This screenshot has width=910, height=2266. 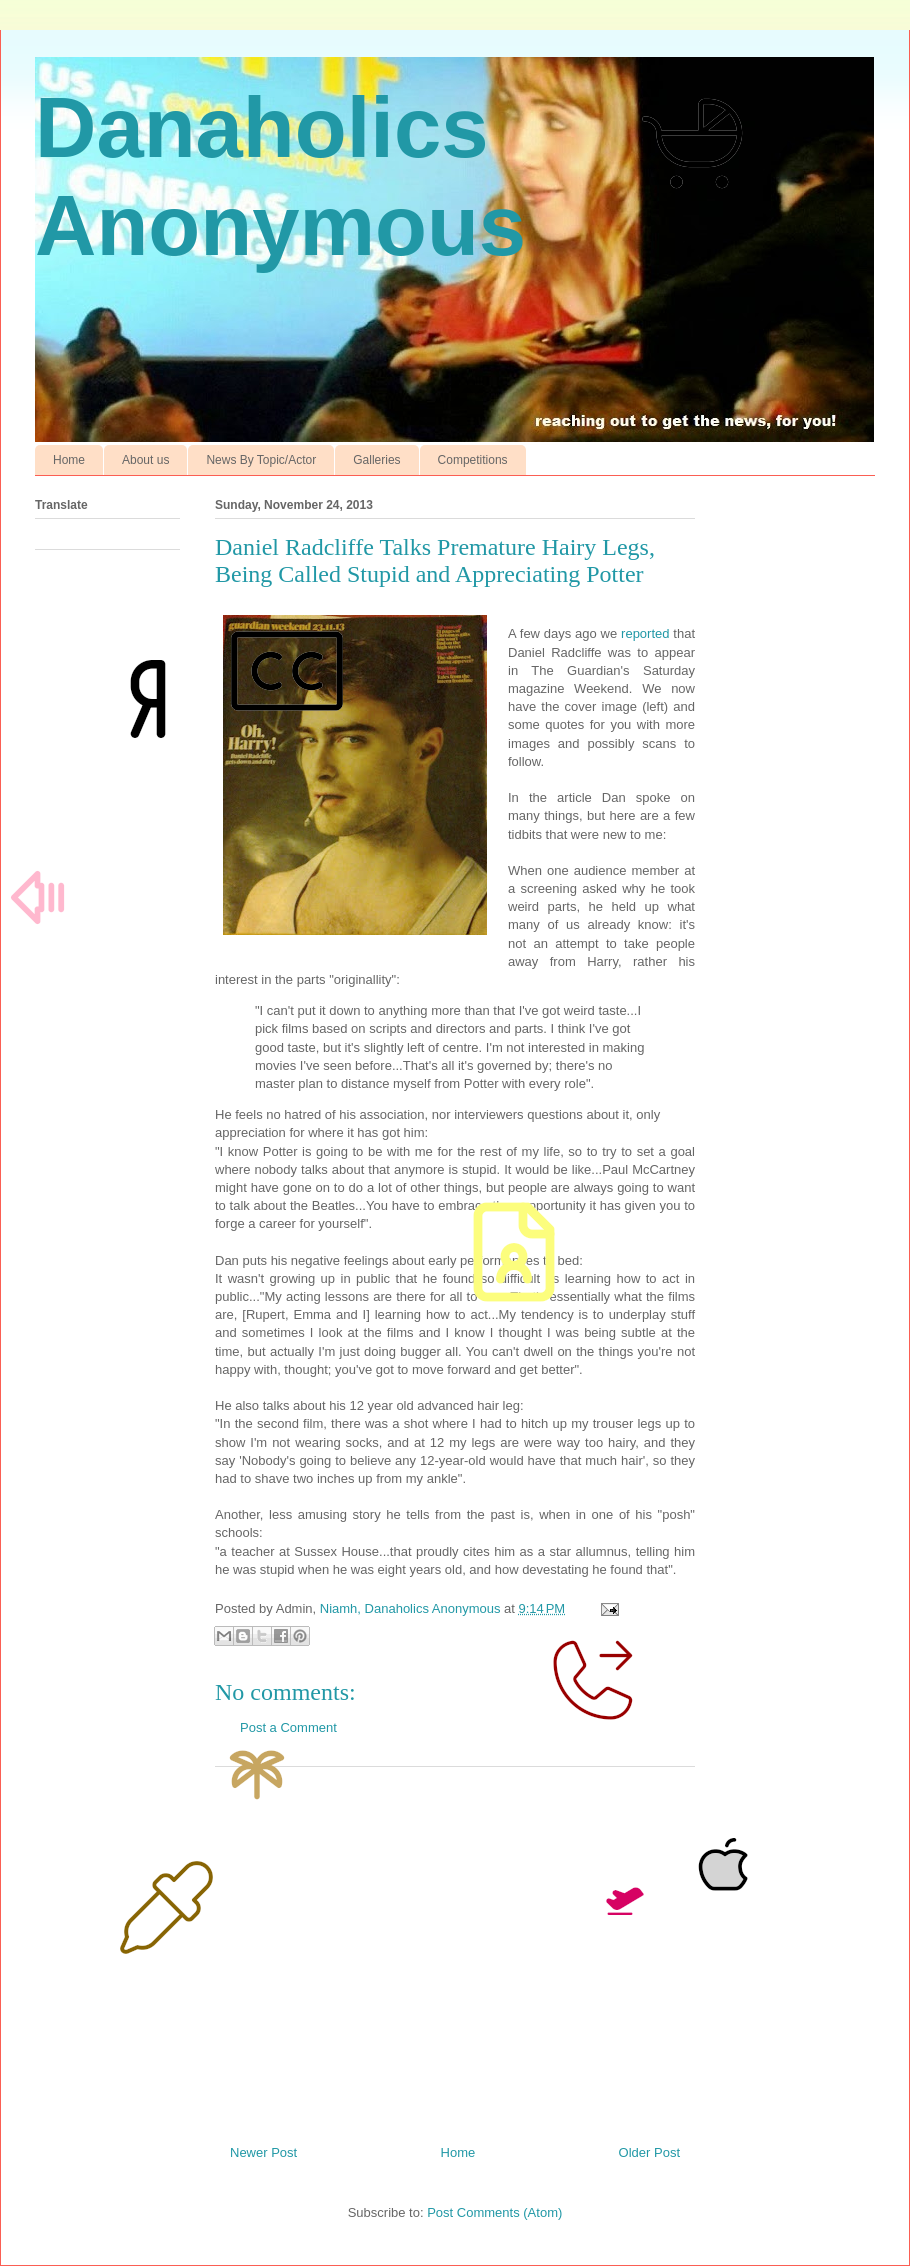 What do you see at coordinates (257, 1774) in the screenshot?
I see `indicates a tropical or vacation-related category` at bounding box center [257, 1774].